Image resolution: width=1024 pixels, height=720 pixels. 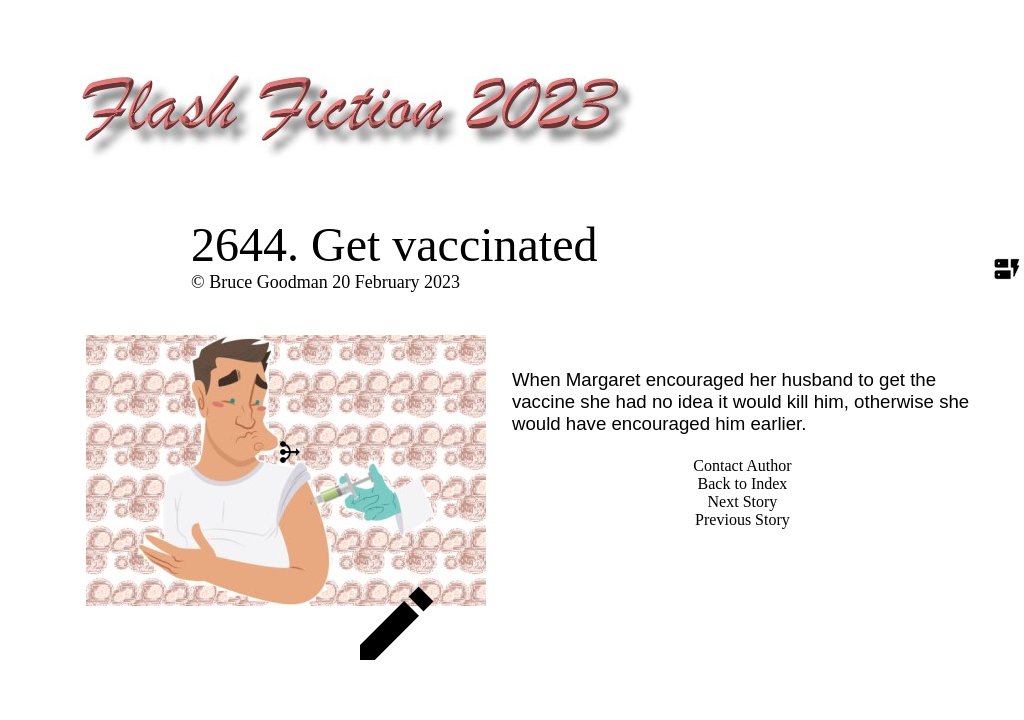 I want to click on access dynamic or auto-generated forms, so click(x=1007, y=269).